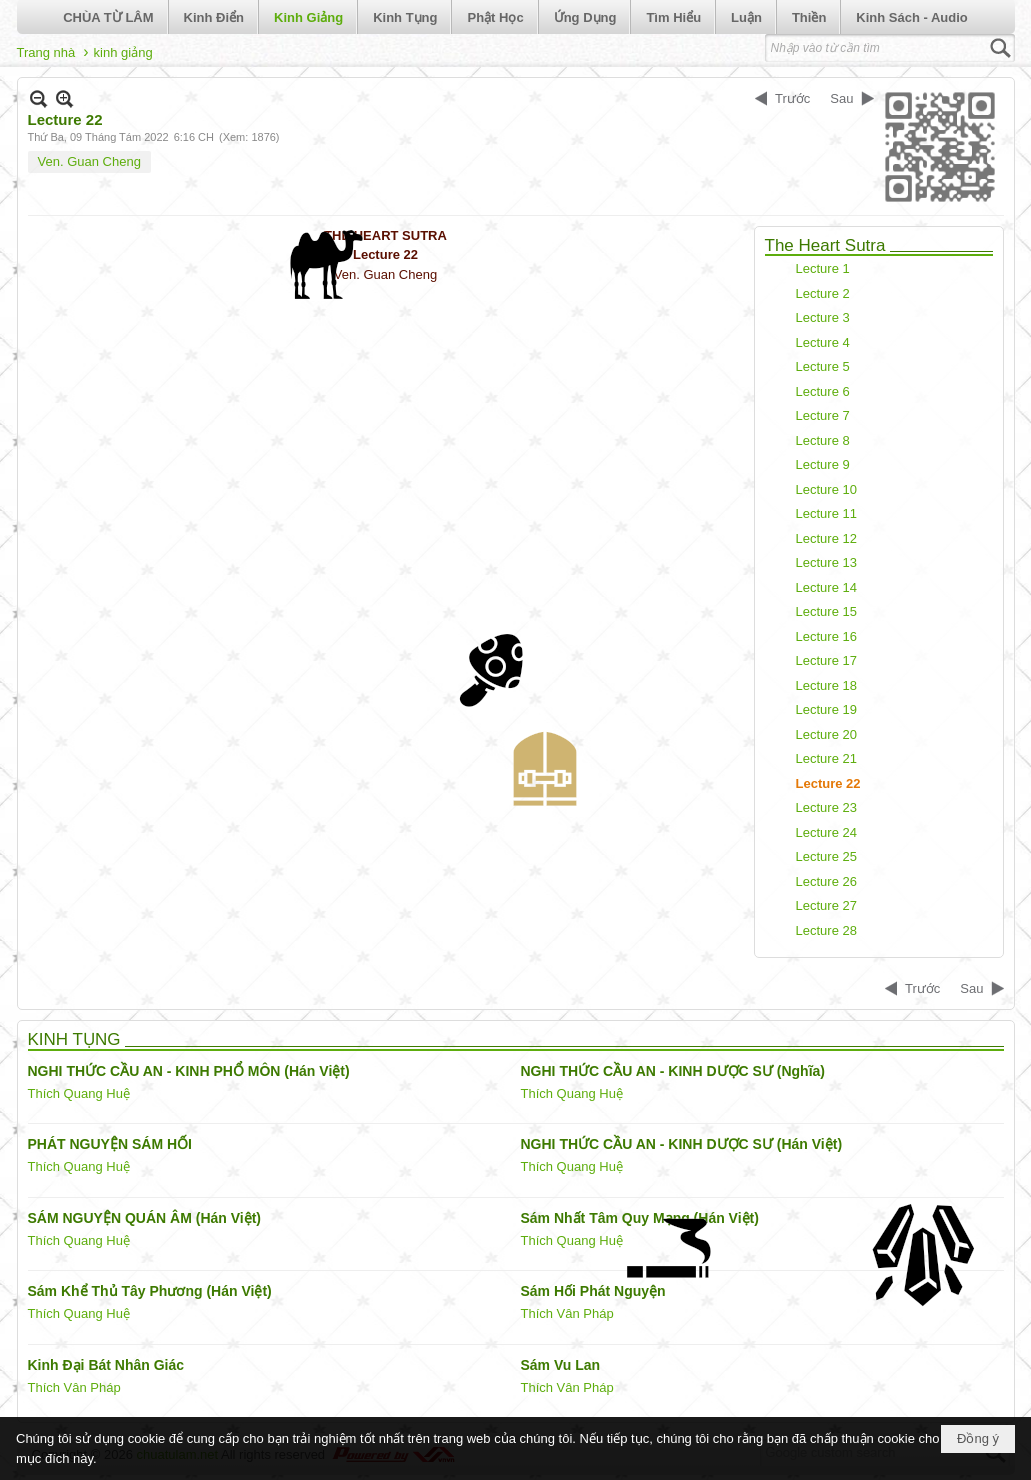  Describe the element at coordinates (923, 1255) in the screenshot. I see `view your collected crystals or gems` at that location.